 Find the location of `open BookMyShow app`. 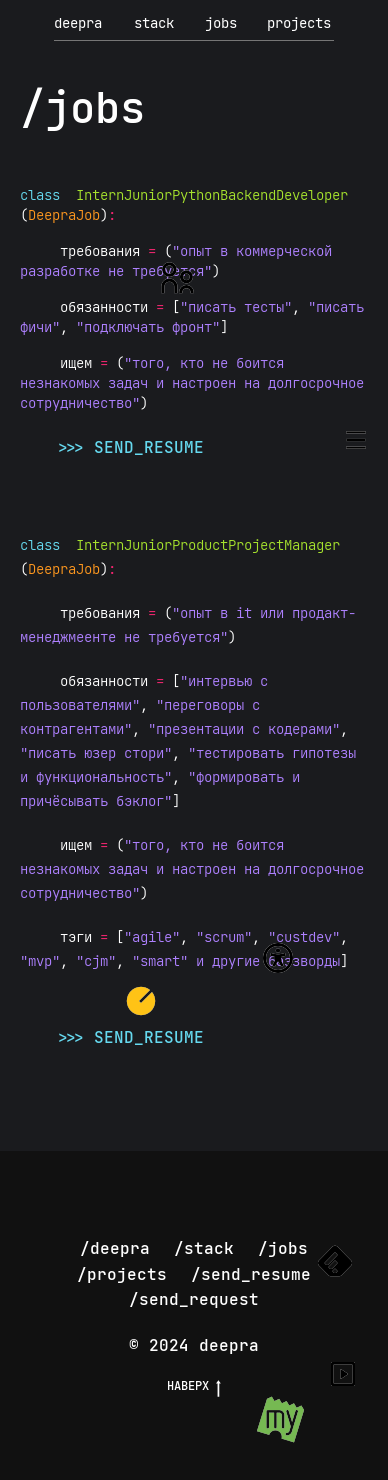

open BookMyShow app is located at coordinates (280, 1419).